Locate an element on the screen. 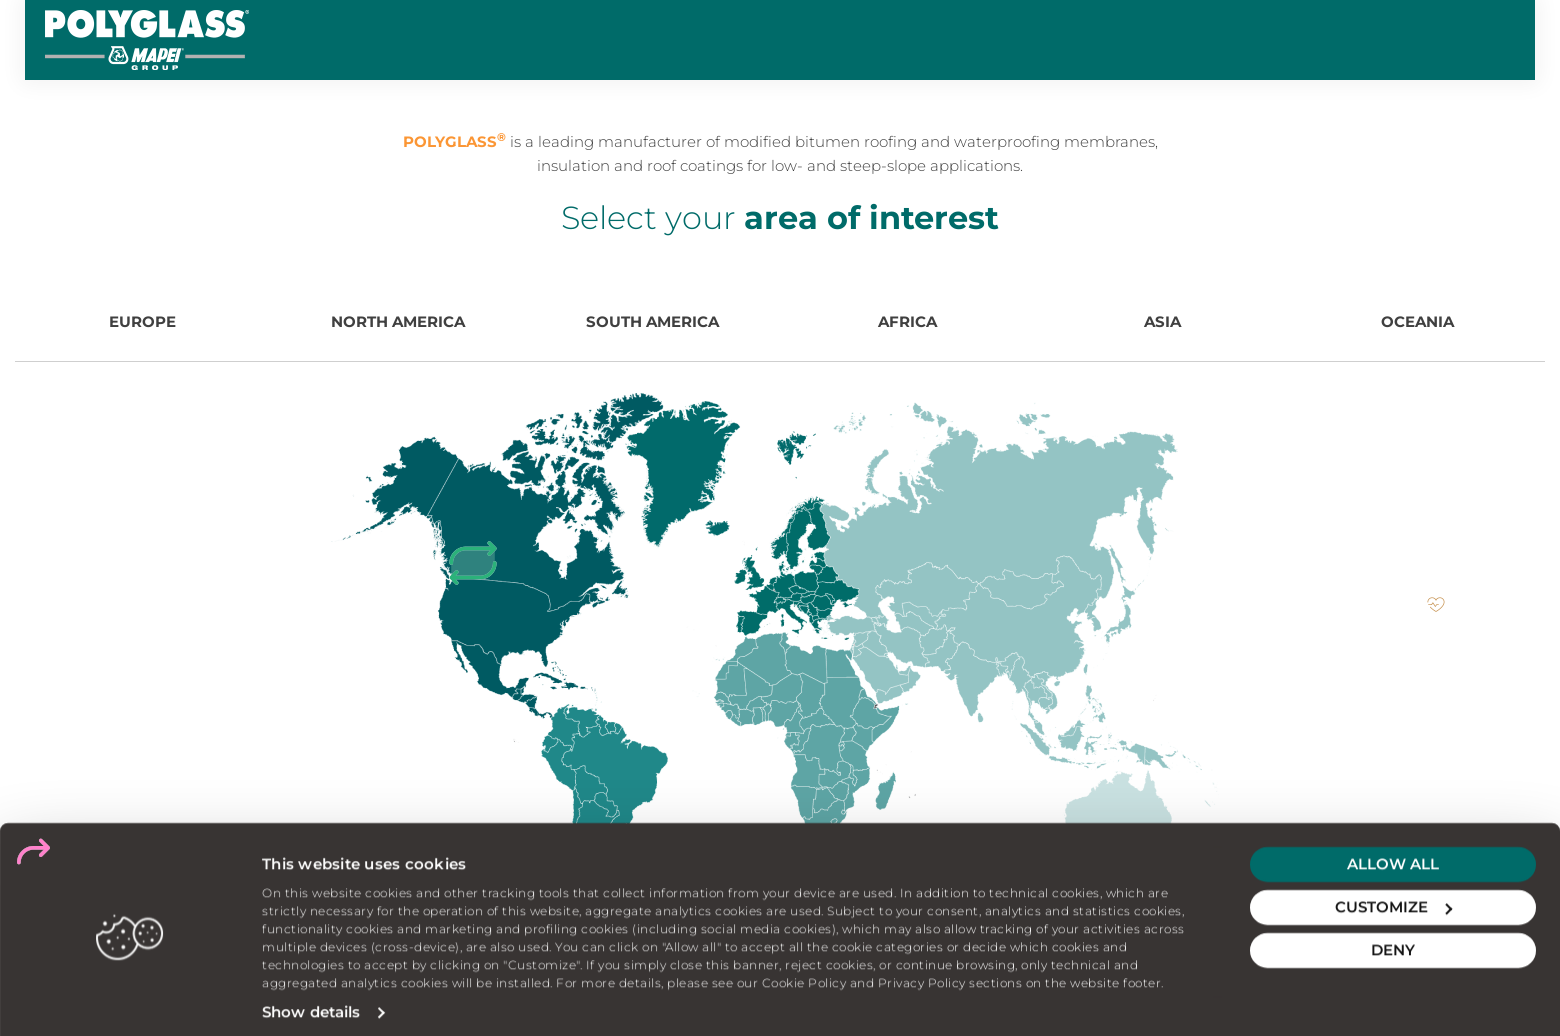 This screenshot has height=1036, width=1560. share or forward content is located at coordinates (33, 851).